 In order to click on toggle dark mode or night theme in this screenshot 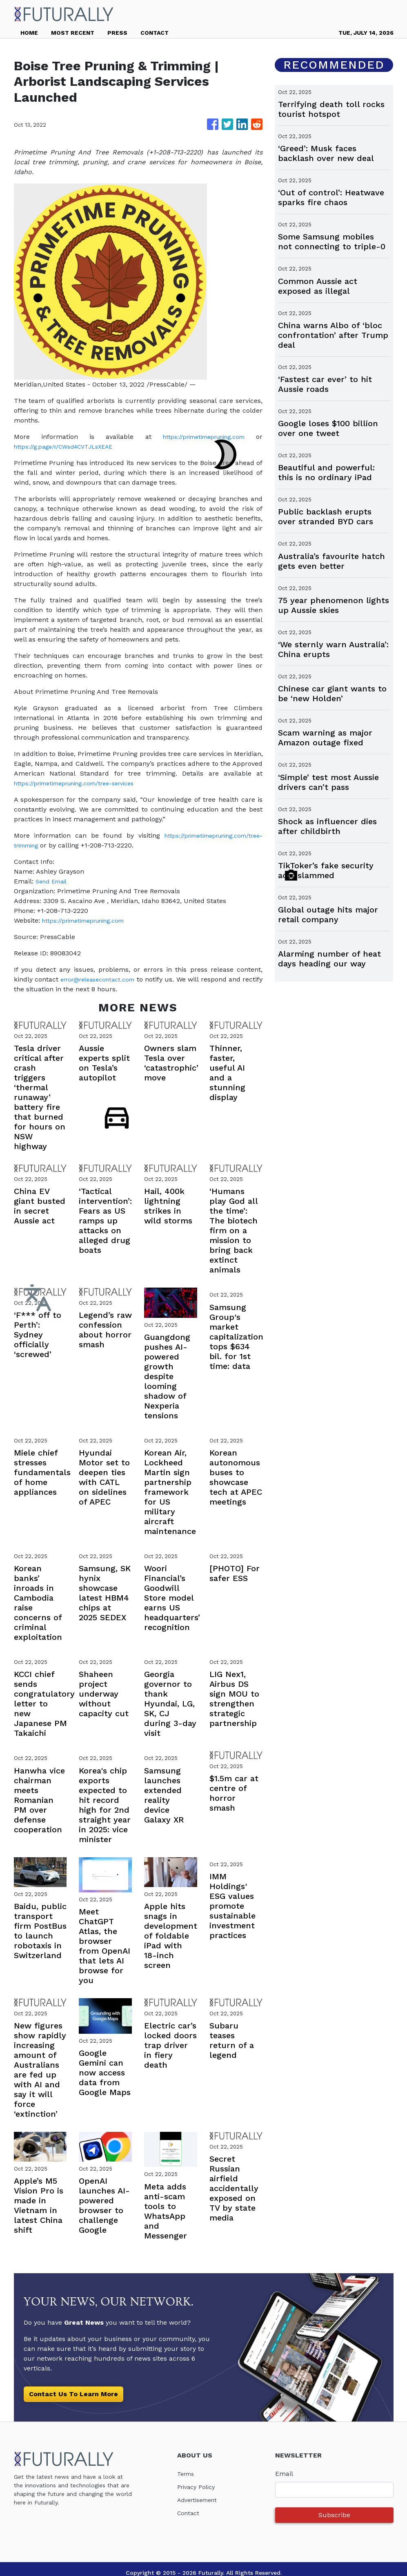, I will do `click(225, 454)`.